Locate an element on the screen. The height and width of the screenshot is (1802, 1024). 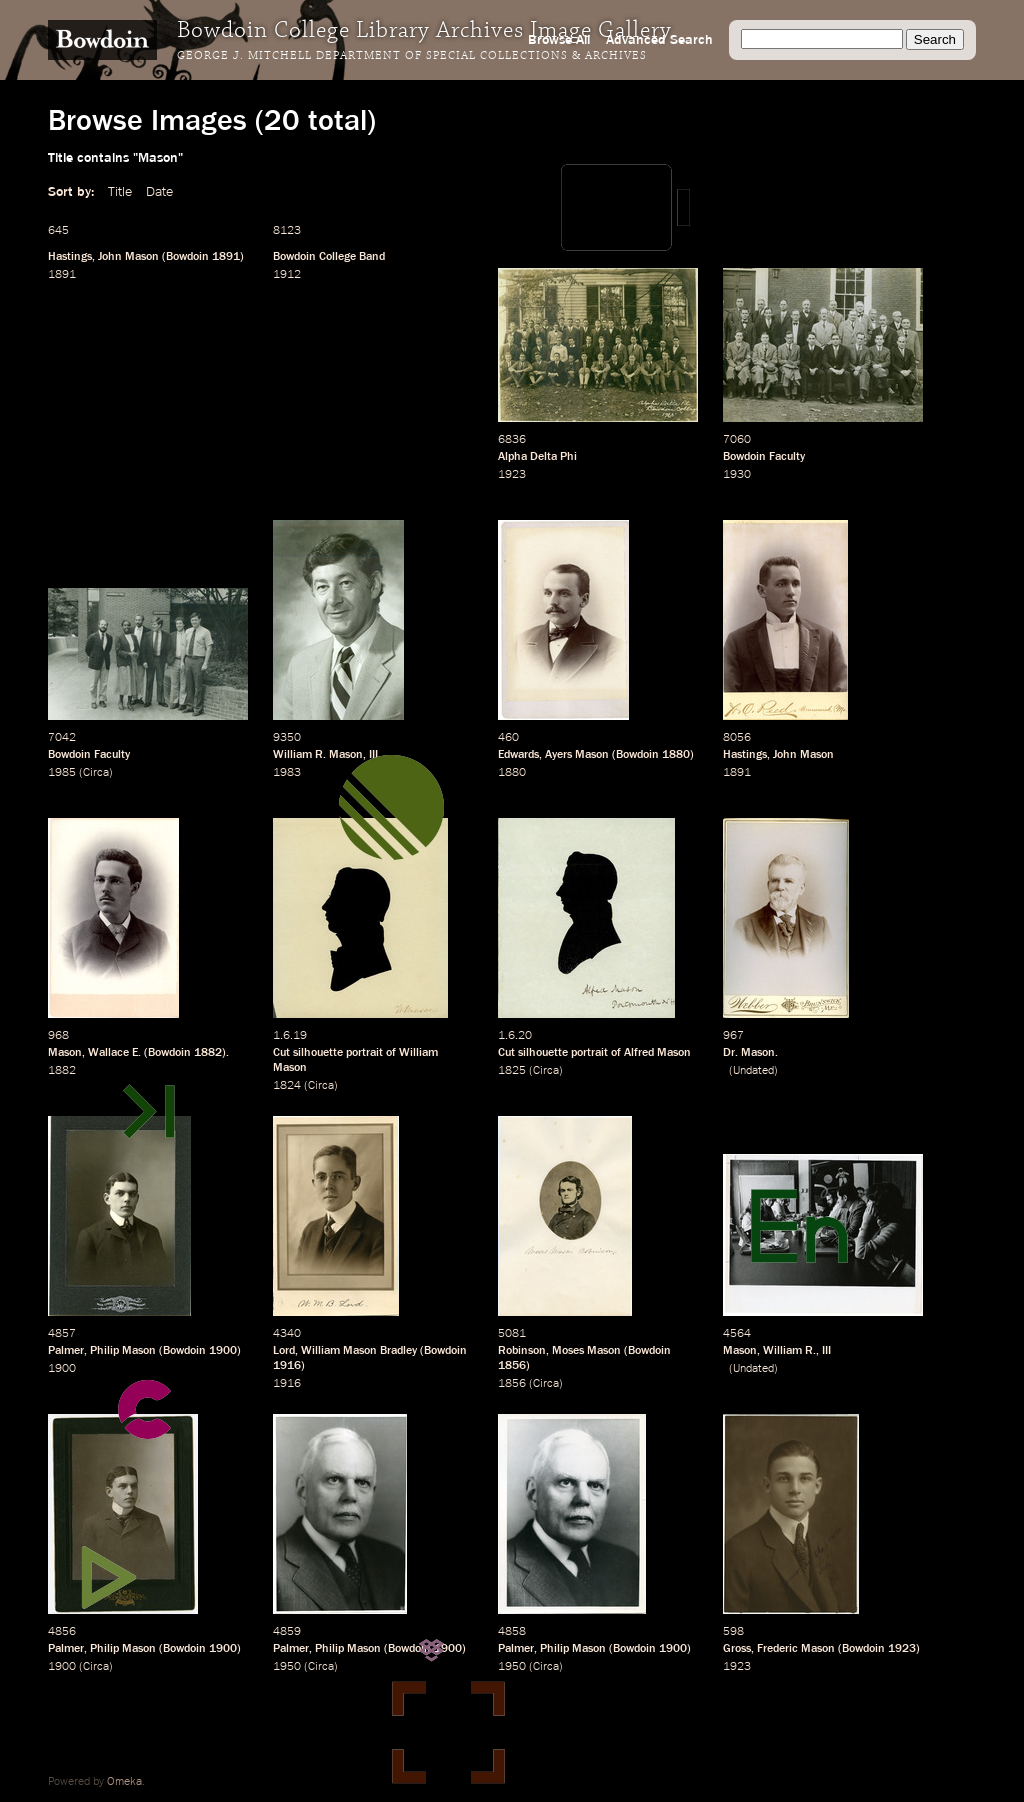
open Linear project management app is located at coordinates (391, 807).